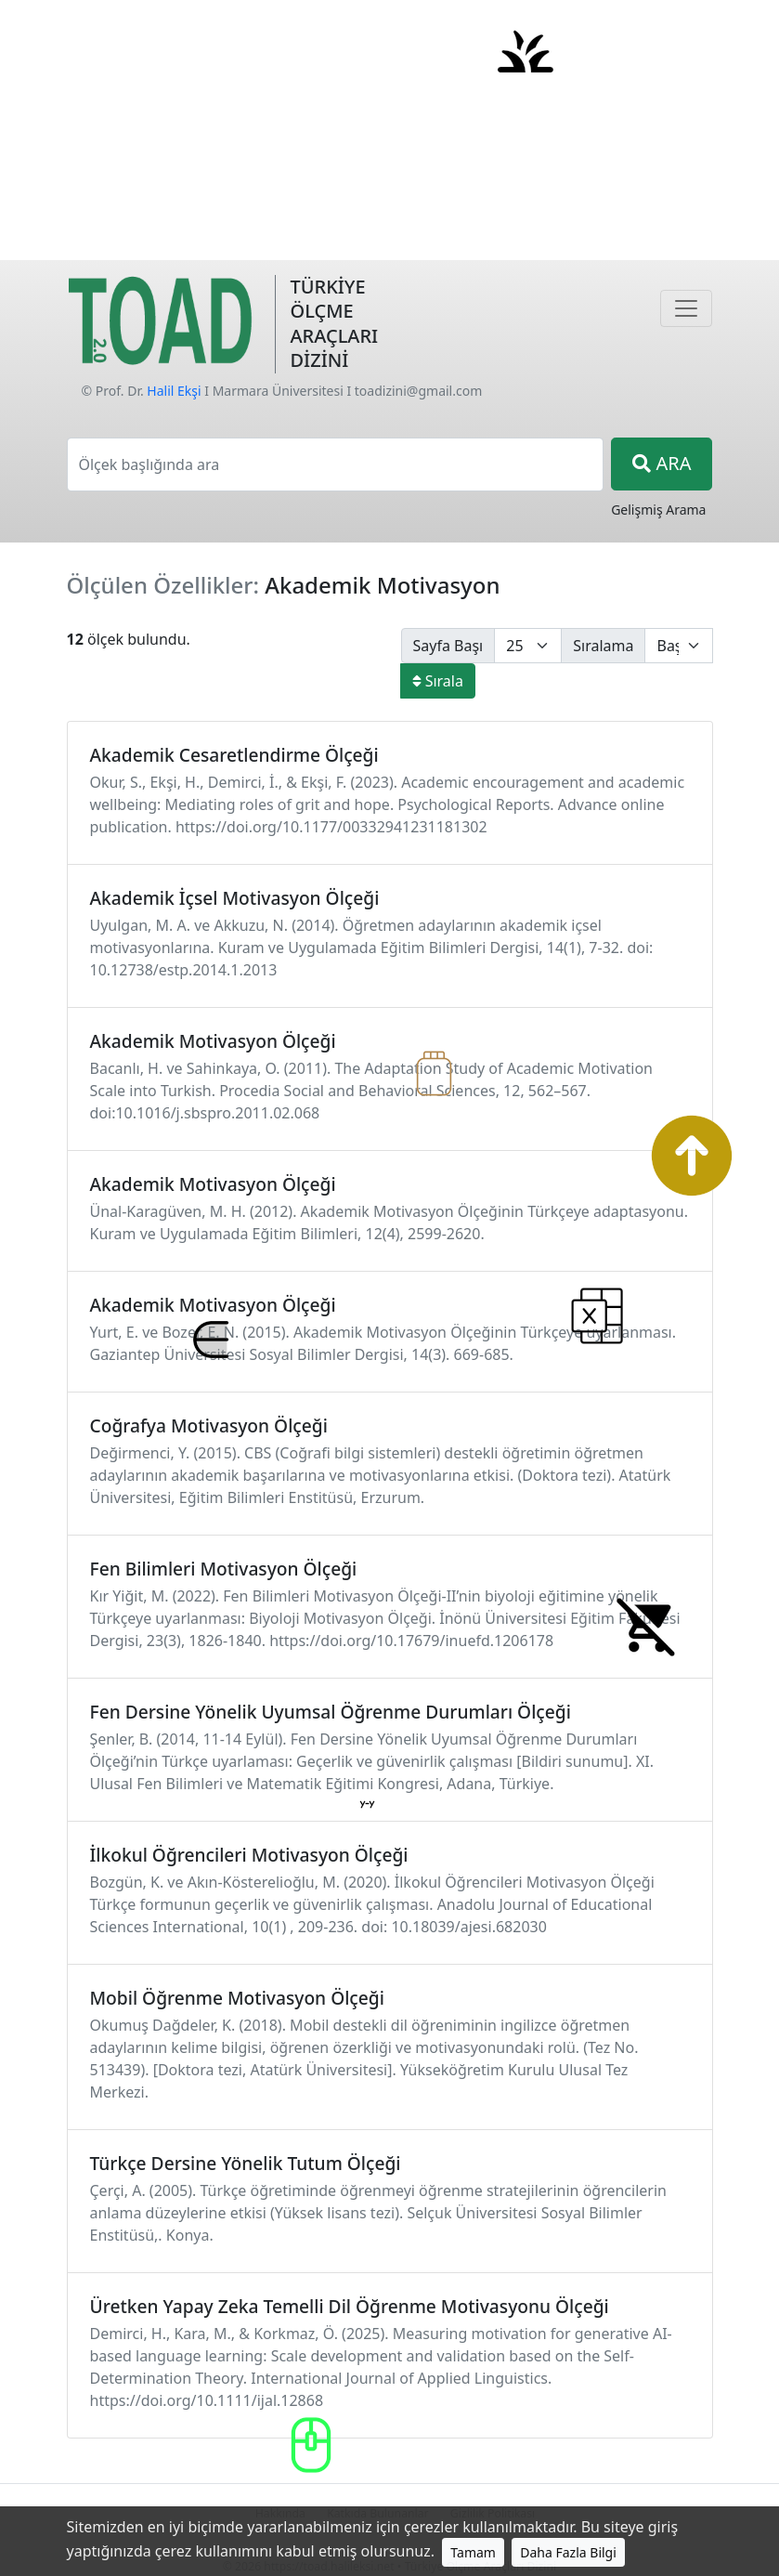 The height and width of the screenshot is (2576, 779). I want to click on view outdoor or nature-related content, so click(526, 50).